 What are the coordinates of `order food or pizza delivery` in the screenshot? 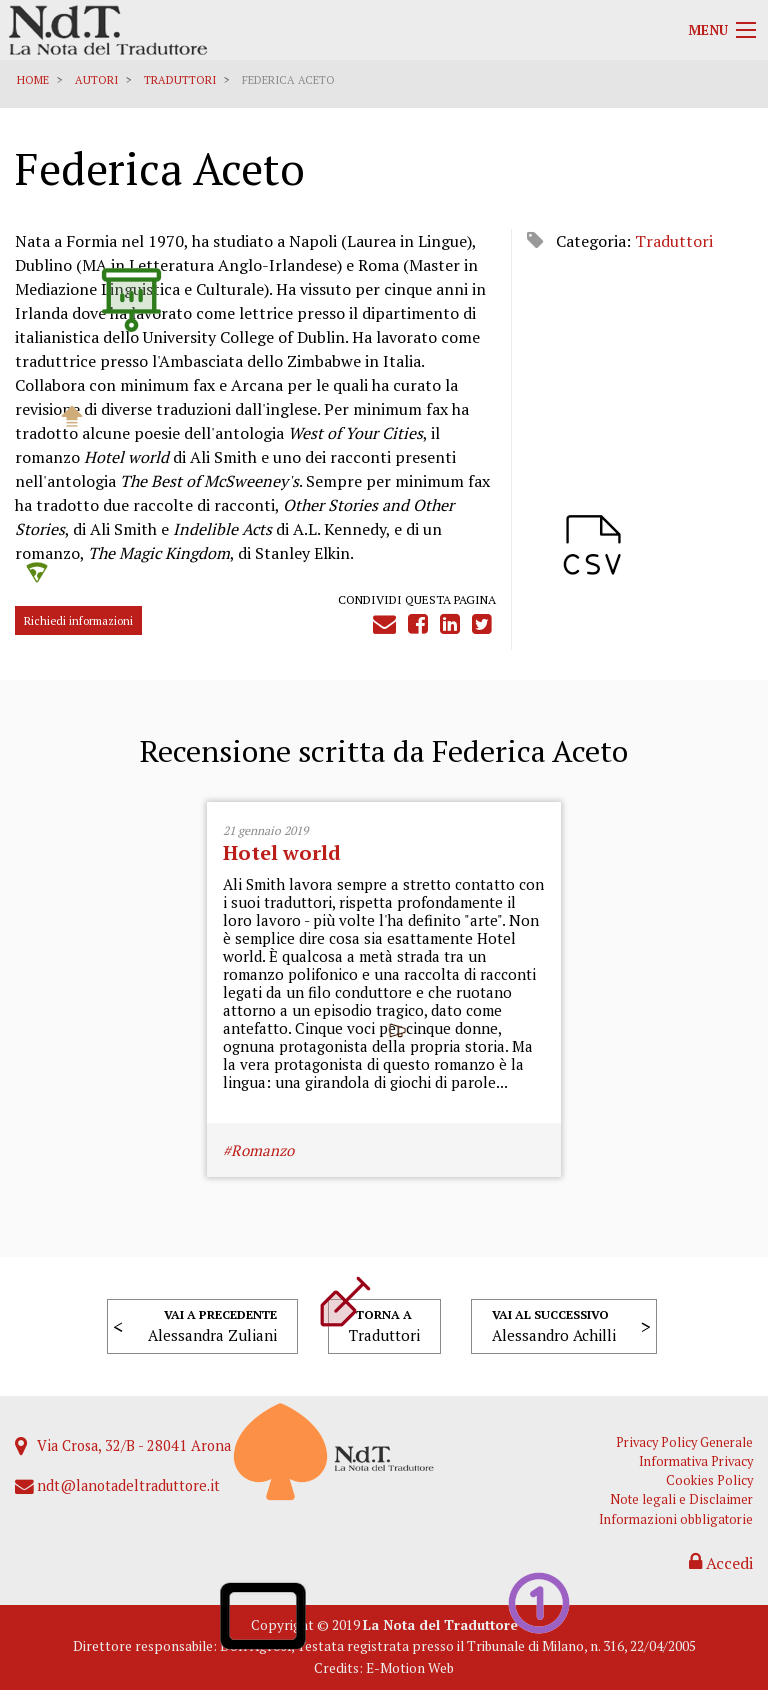 It's located at (37, 572).